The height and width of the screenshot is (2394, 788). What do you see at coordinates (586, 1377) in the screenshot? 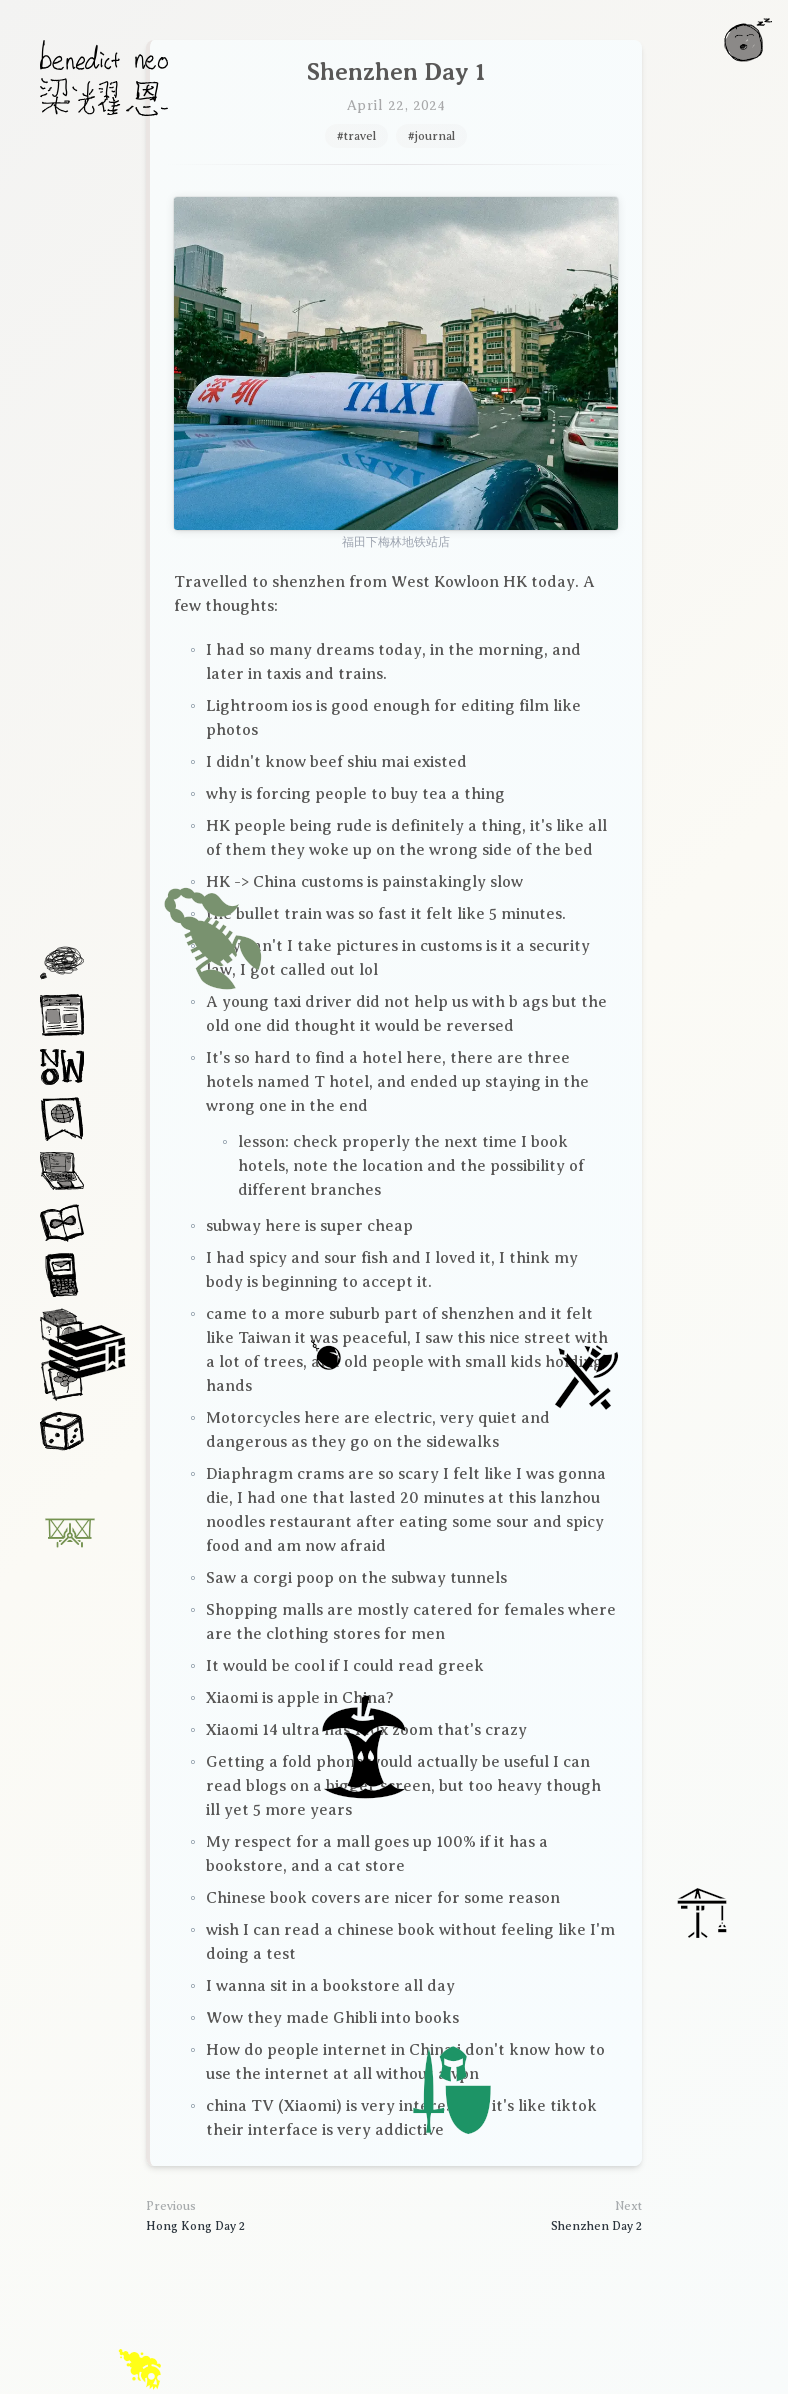
I see `access combat or battle features` at bounding box center [586, 1377].